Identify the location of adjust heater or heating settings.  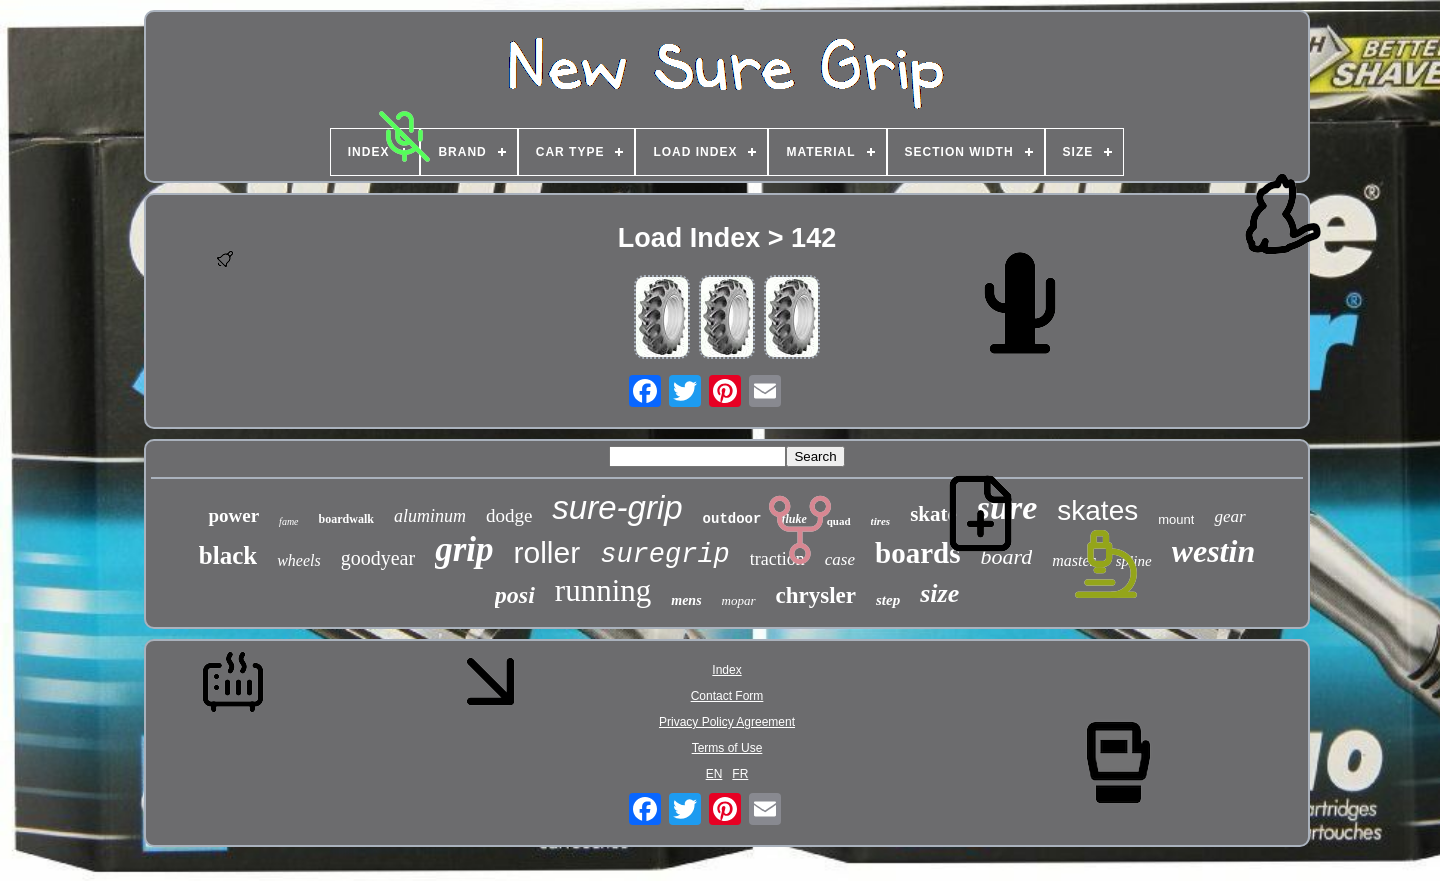
(233, 682).